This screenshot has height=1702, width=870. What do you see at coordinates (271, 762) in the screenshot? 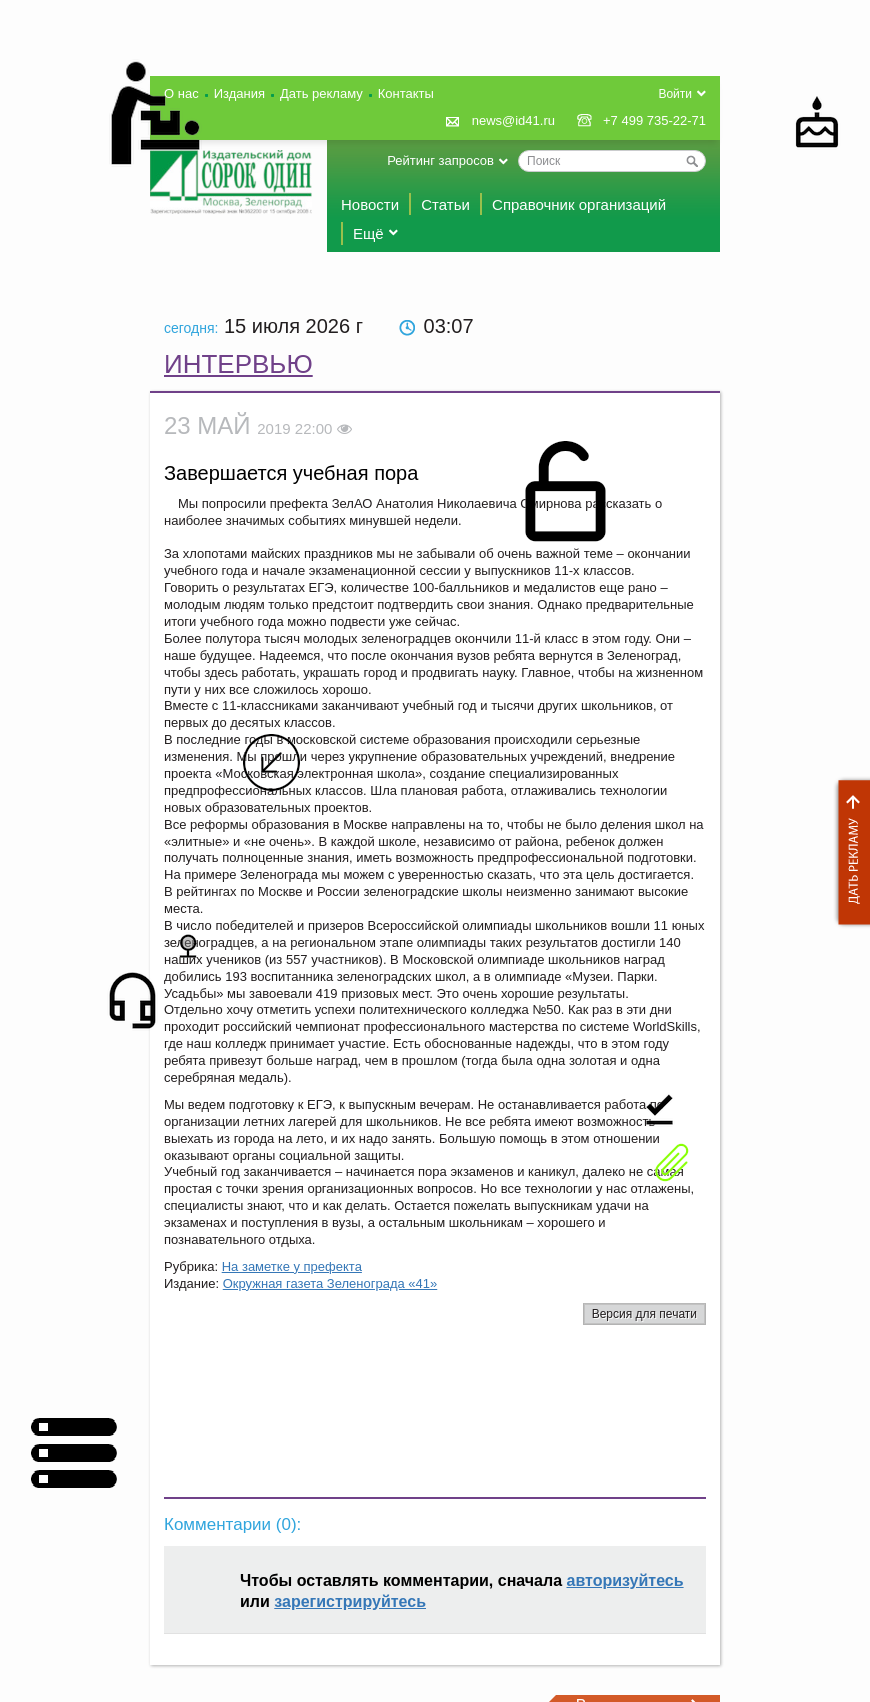
I see `navigate to previous or lower-left content` at bounding box center [271, 762].